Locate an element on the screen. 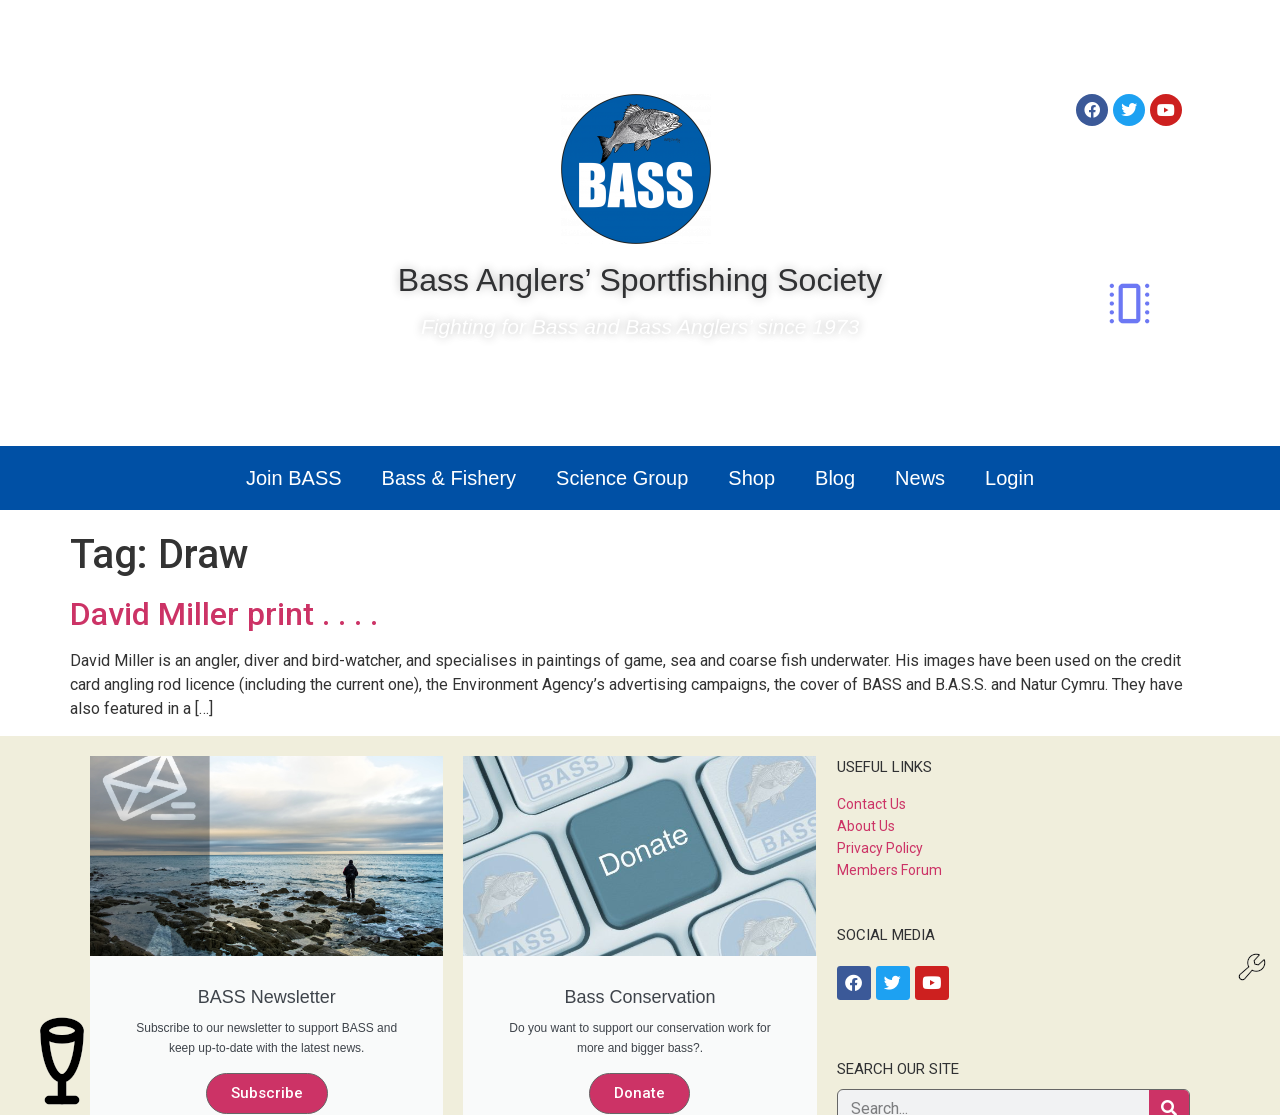 The width and height of the screenshot is (1280, 1115). view container or box element is located at coordinates (1129, 303).